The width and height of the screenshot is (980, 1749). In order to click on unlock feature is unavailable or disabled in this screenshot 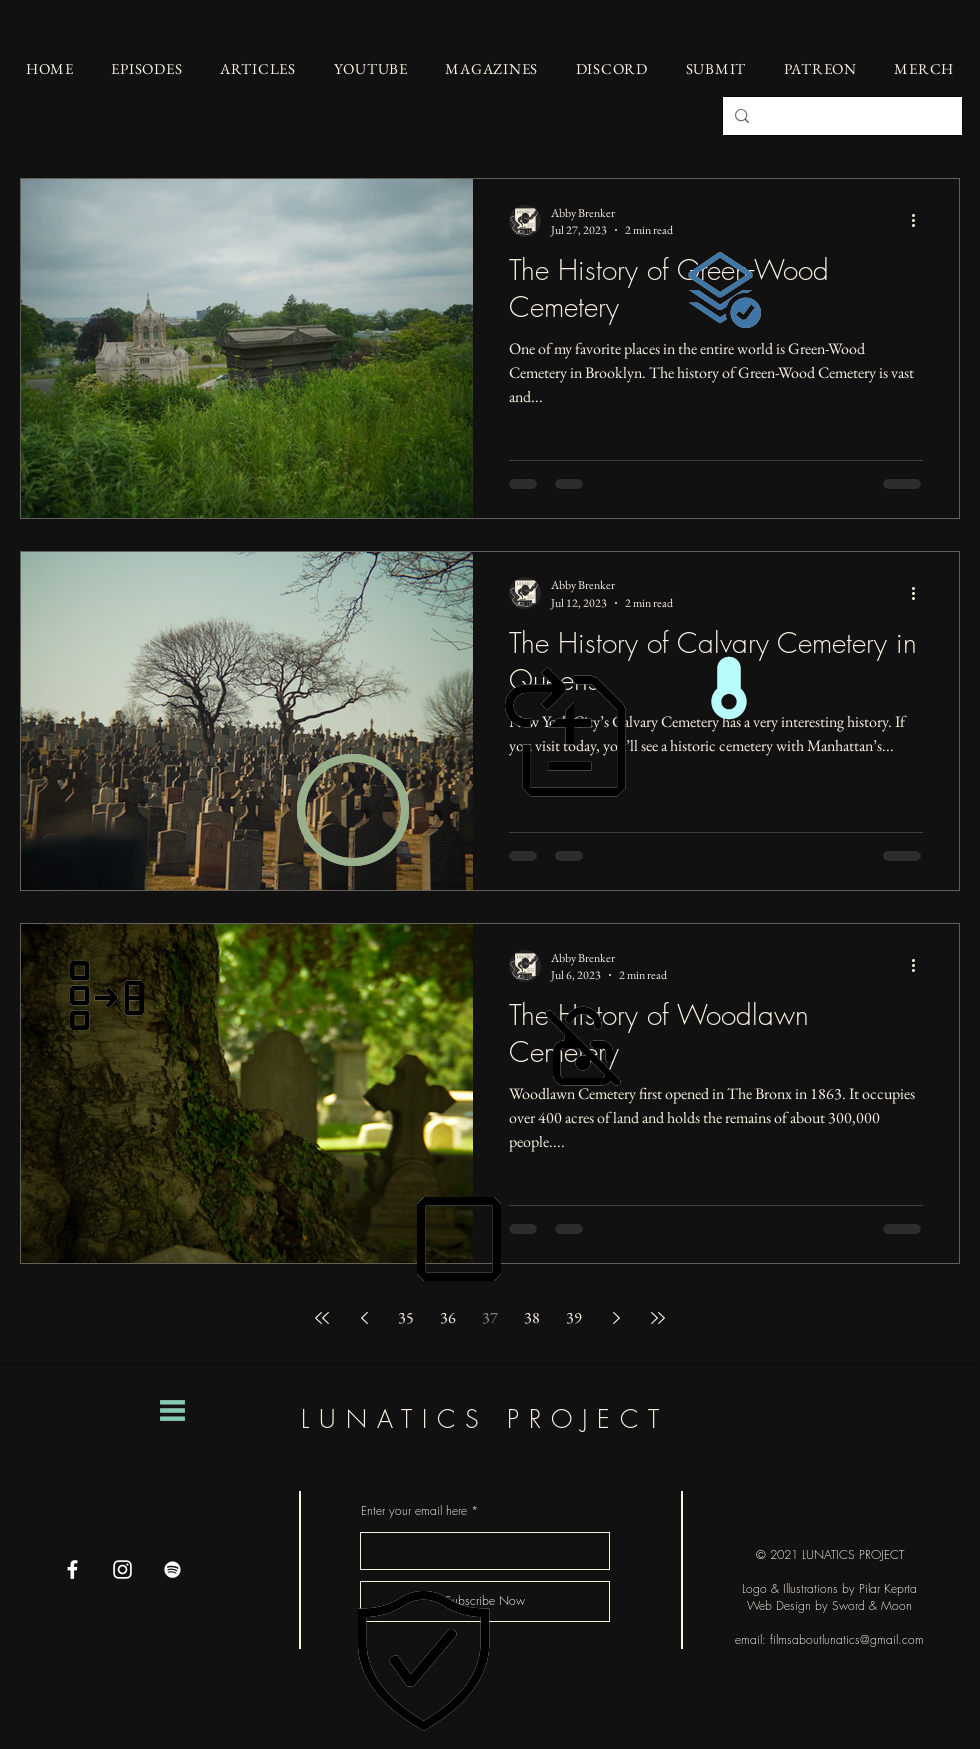, I will do `click(583, 1048)`.